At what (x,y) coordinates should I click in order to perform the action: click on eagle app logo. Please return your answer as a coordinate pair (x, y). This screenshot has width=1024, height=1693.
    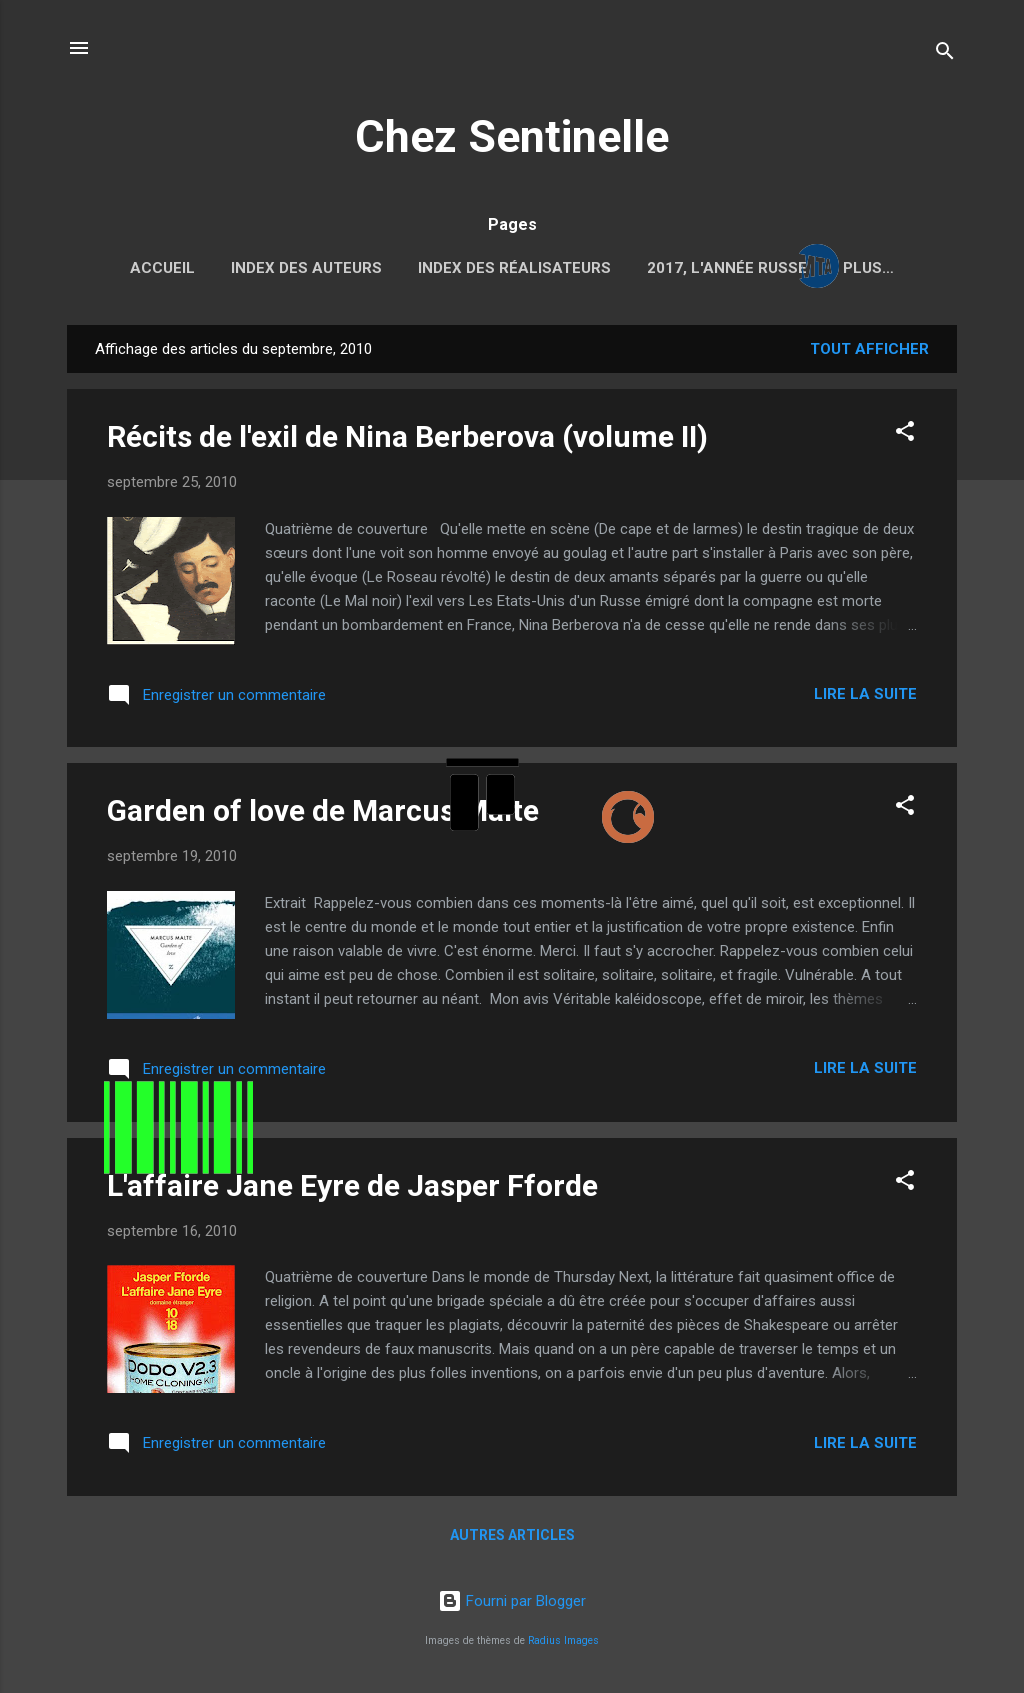
    Looking at the image, I should click on (628, 817).